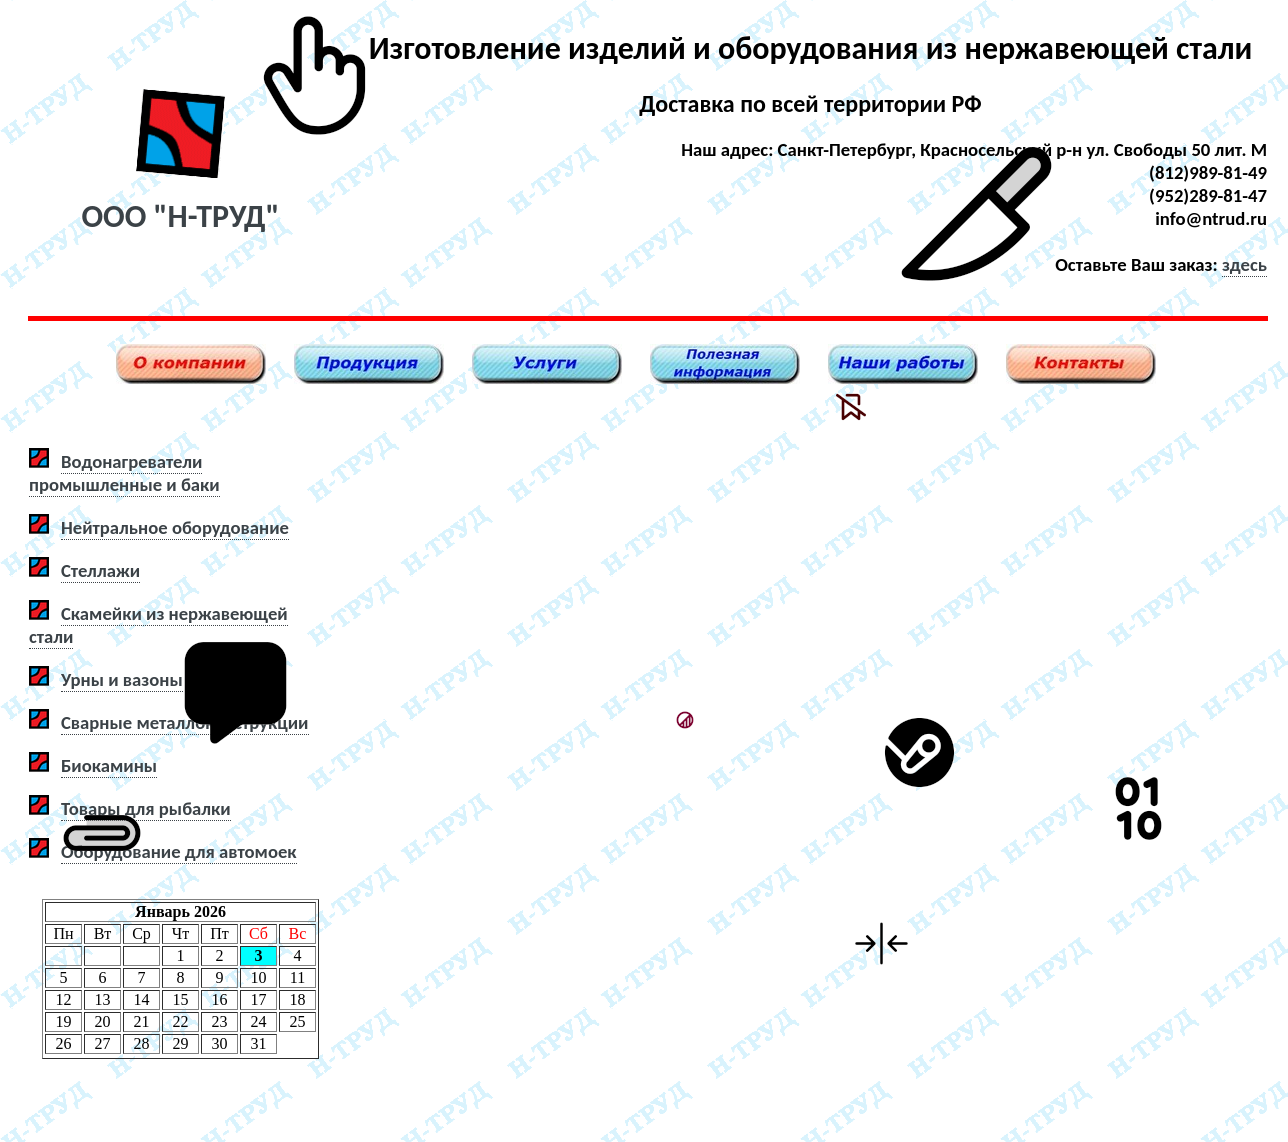 The height and width of the screenshot is (1142, 1288). Describe the element at coordinates (102, 833) in the screenshot. I see `attach a file to your message` at that location.